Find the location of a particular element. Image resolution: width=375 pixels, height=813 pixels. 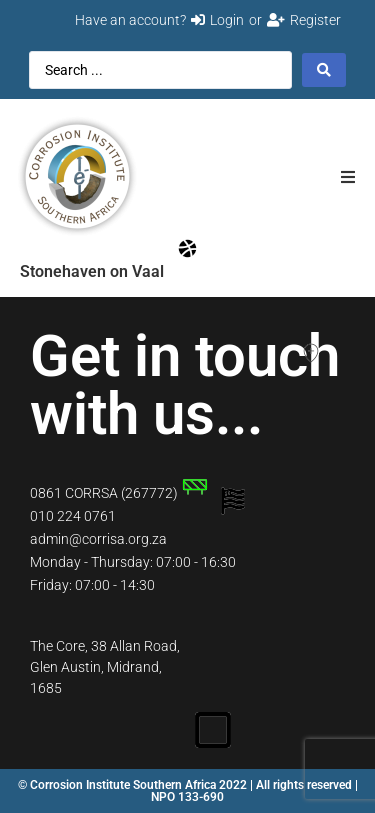

select united states as your country is located at coordinates (233, 501).